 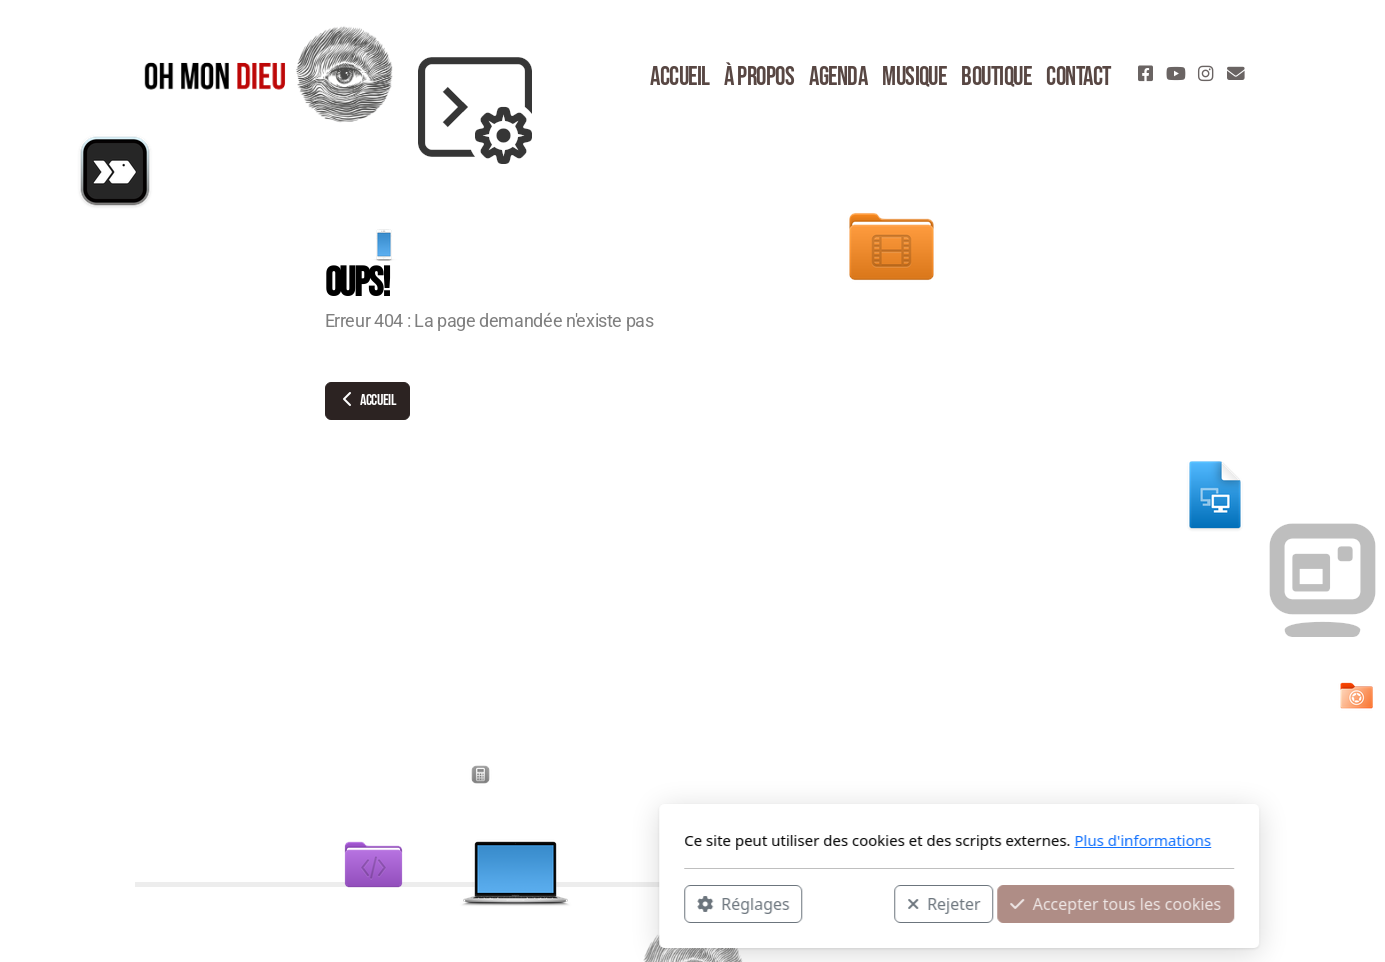 I want to click on open terminal preferences, so click(x=475, y=107).